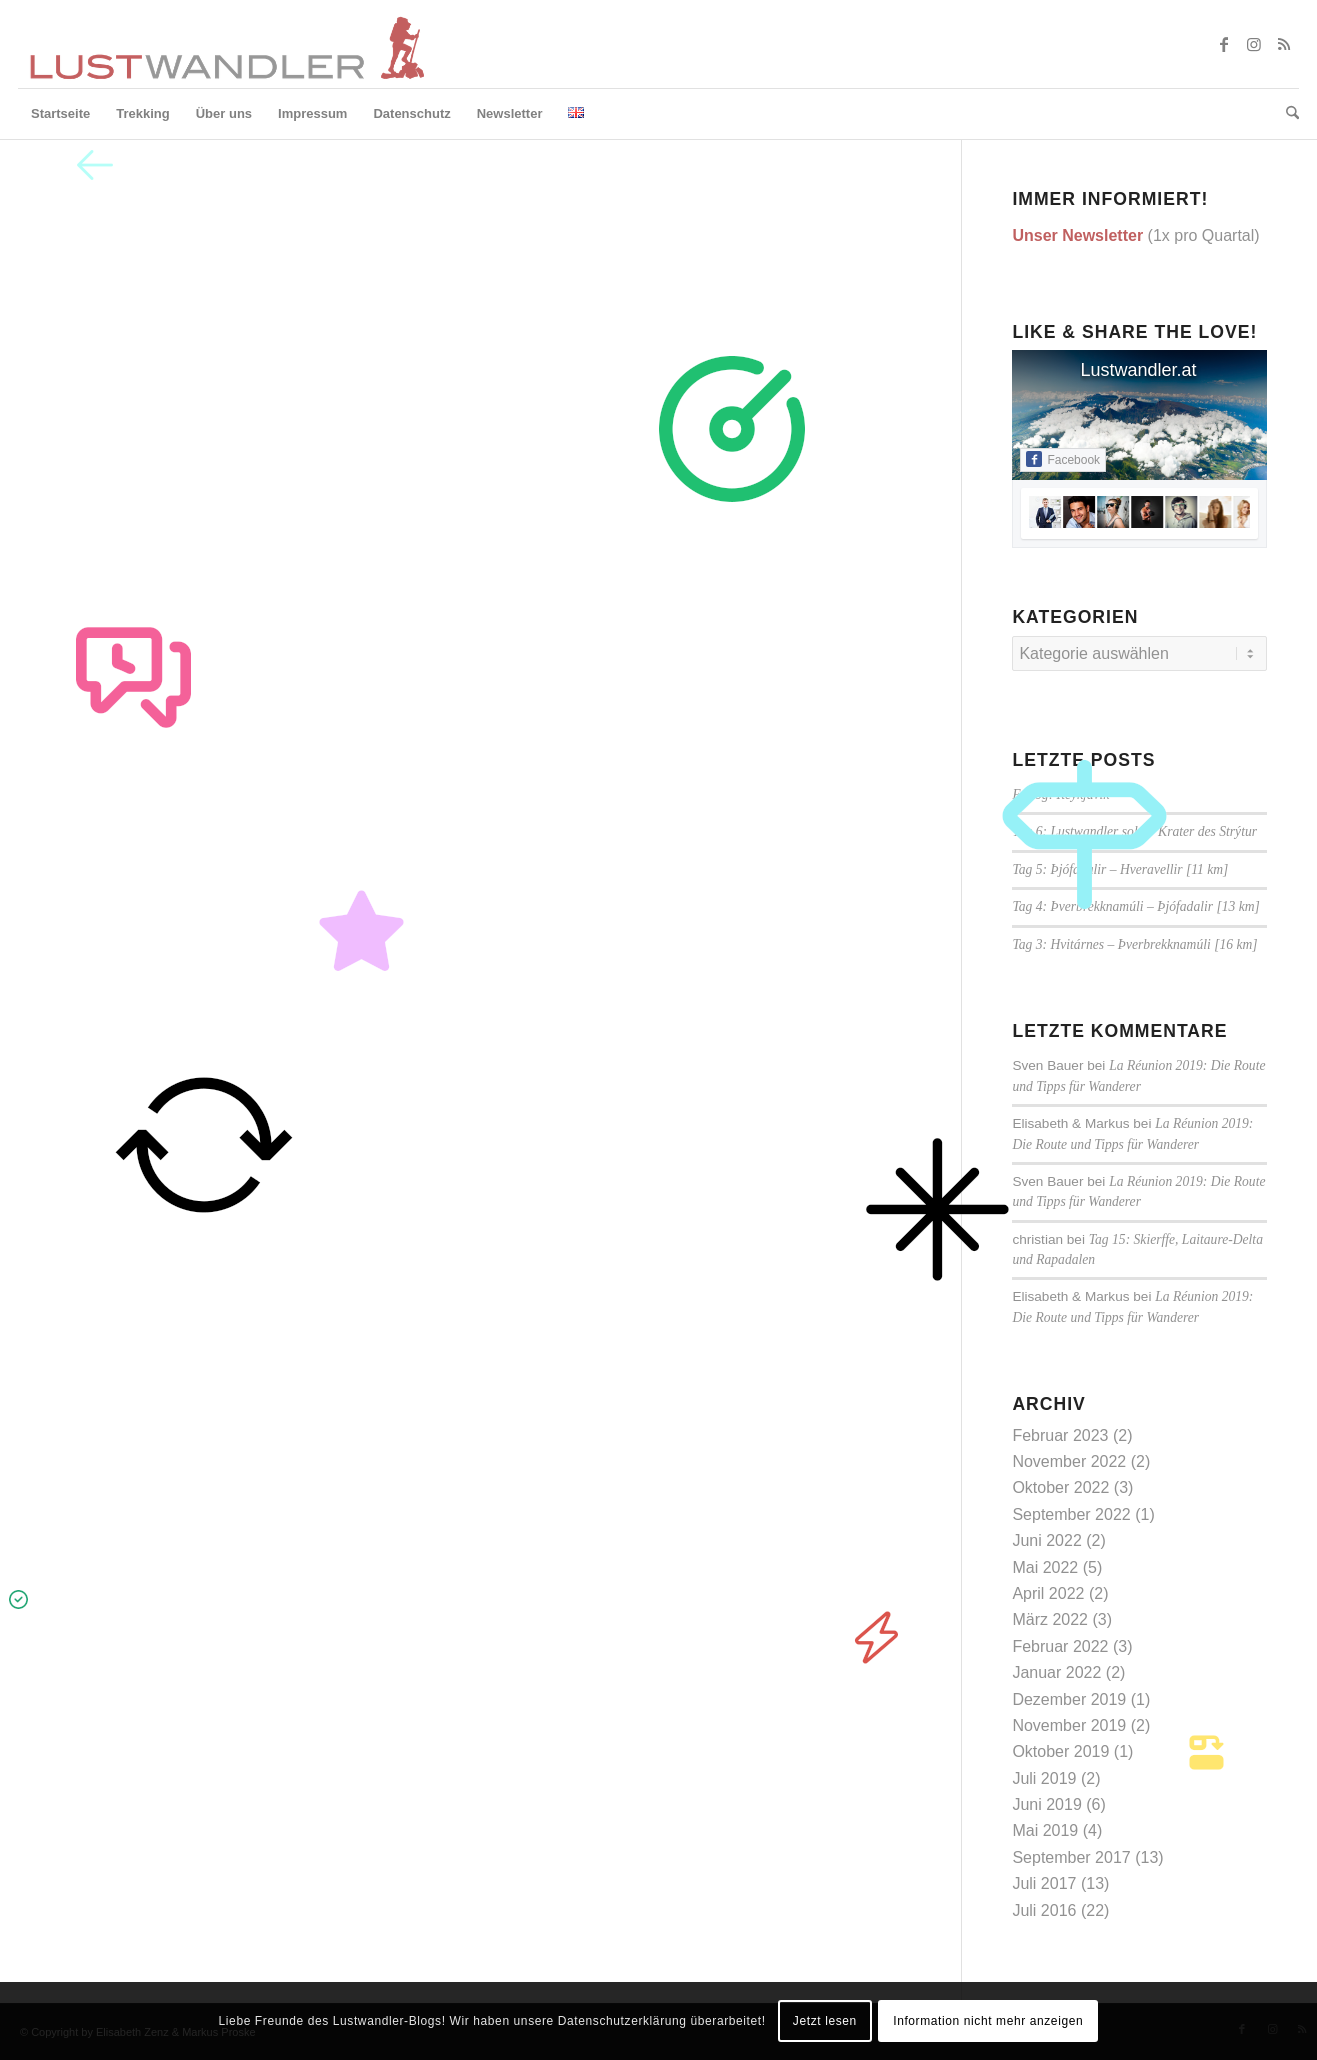  Describe the element at coordinates (204, 1145) in the screenshot. I see `sync or refresh data` at that location.